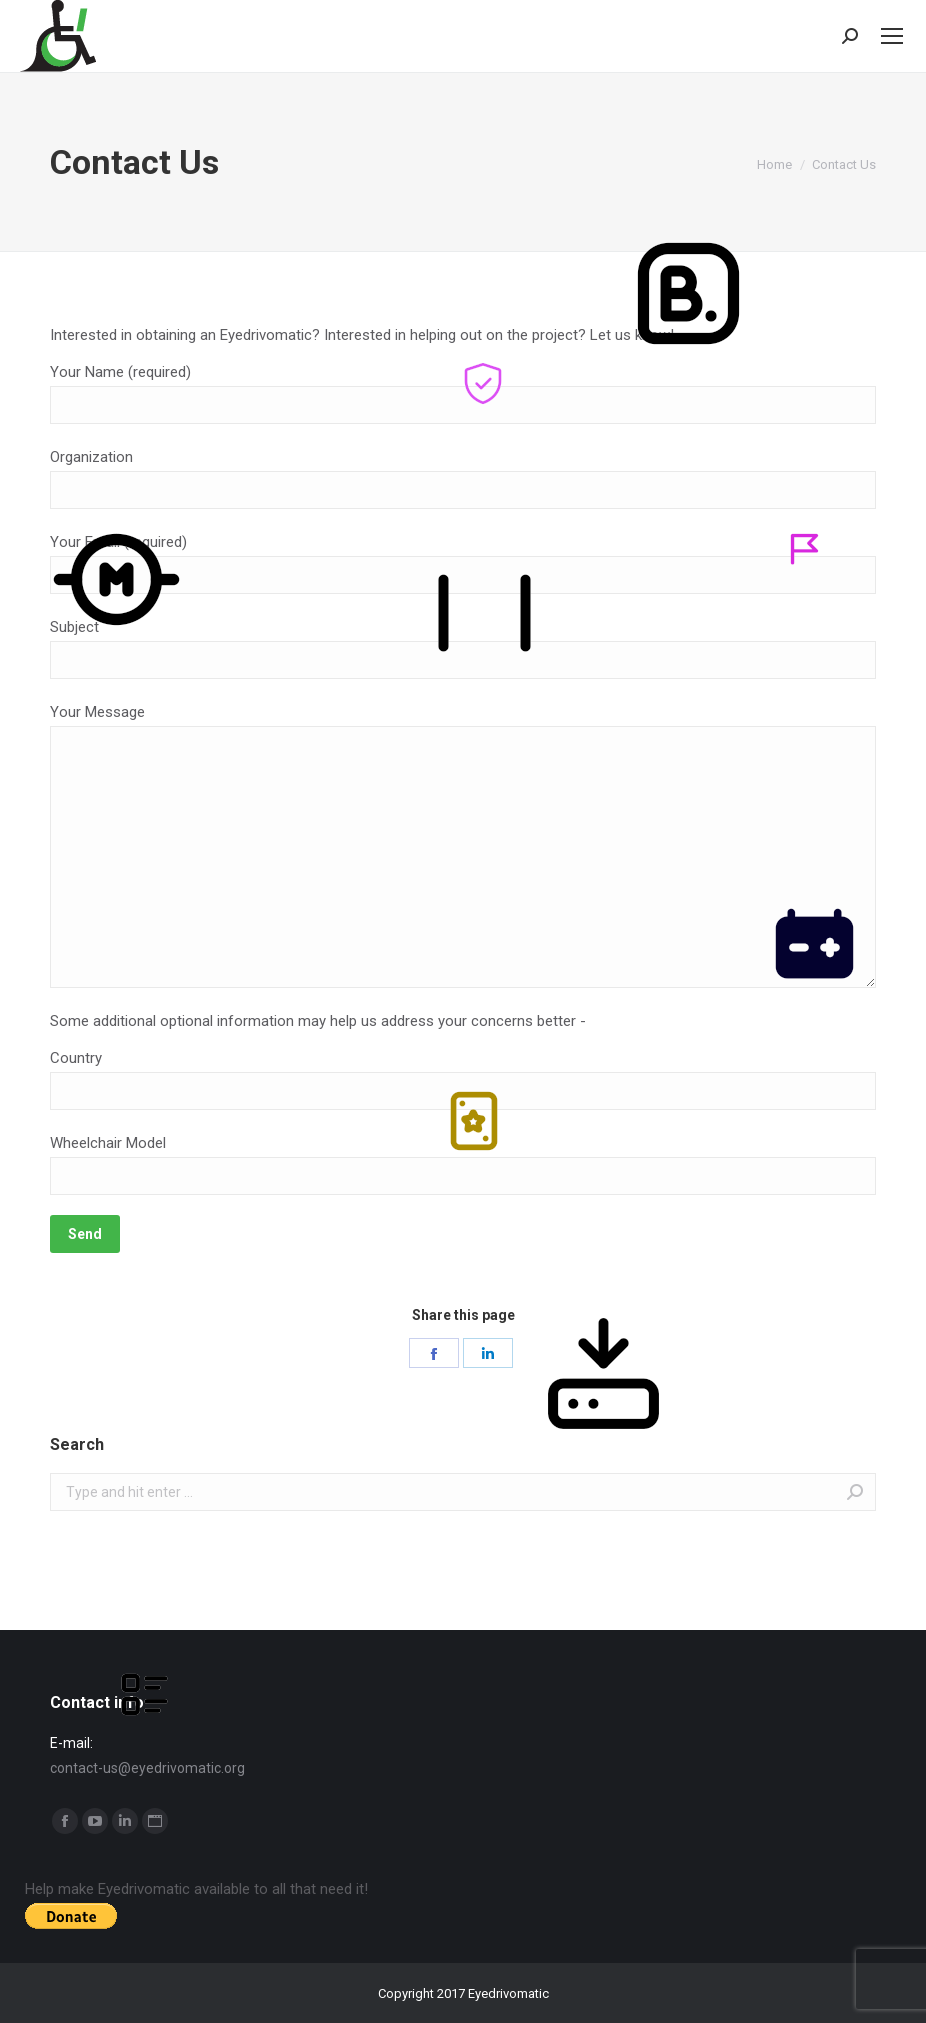 The height and width of the screenshot is (2023, 926). What do you see at coordinates (603, 1373) in the screenshot?
I see `download file to local storage` at bounding box center [603, 1373].